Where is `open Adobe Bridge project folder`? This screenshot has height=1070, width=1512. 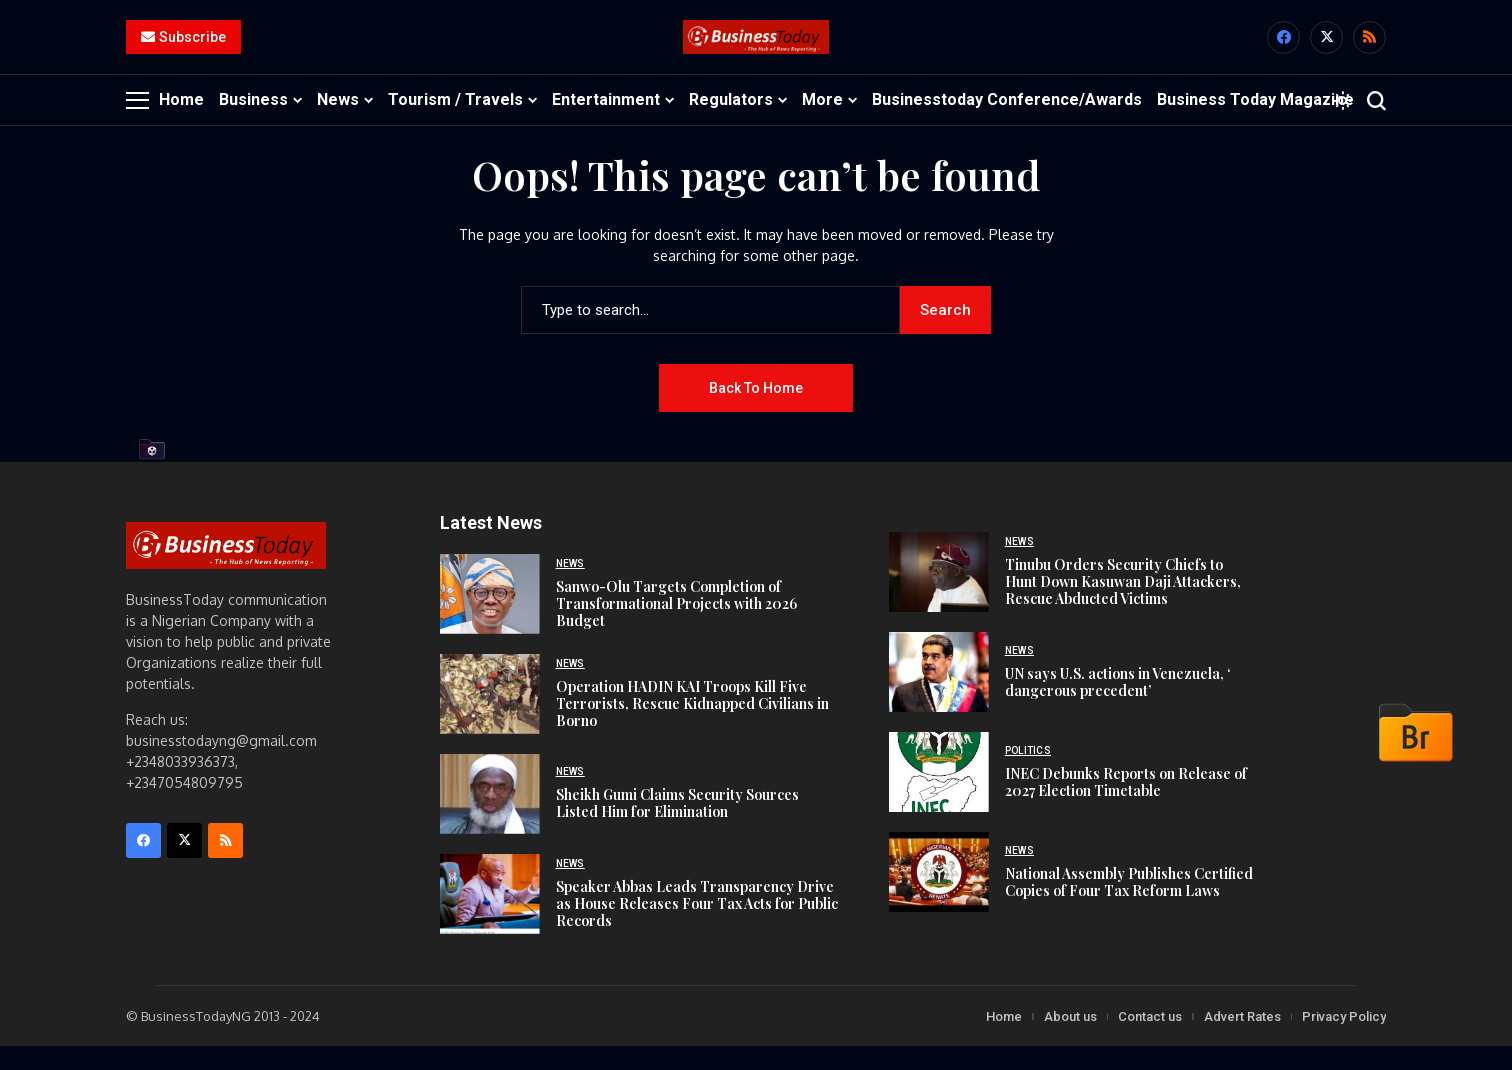
open Adobe Bridge project folder is located at coordinates (1415, 734).